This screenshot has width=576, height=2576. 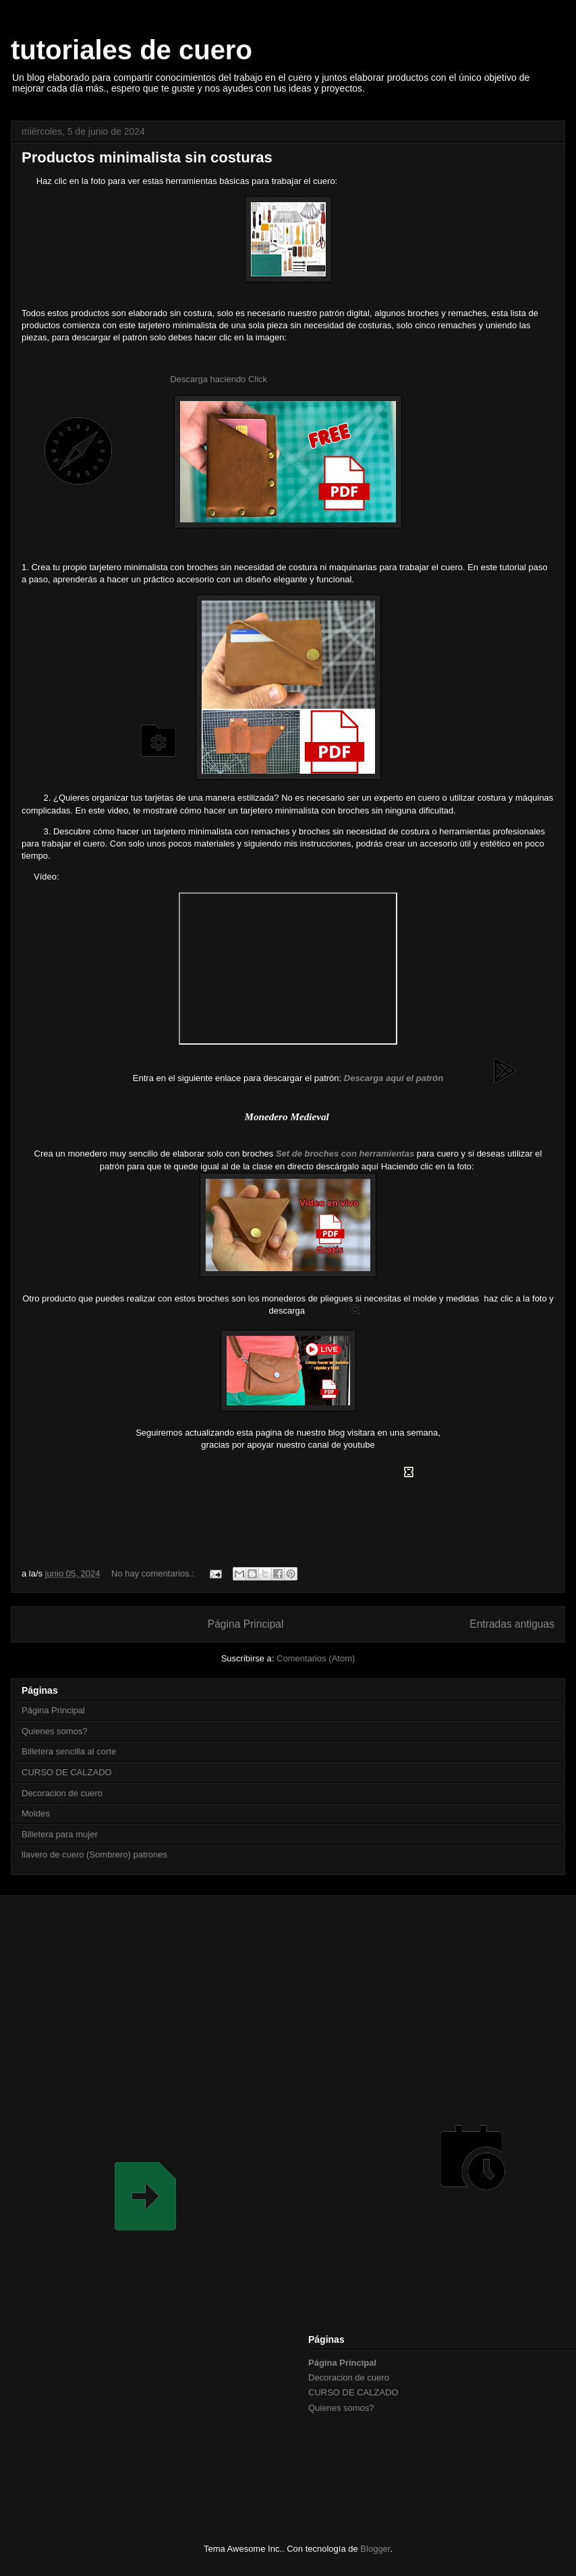 What do you see at coordinates (505, 1070) in the screenshot?
I see `open google play store` at bounding box center [505, 1070].